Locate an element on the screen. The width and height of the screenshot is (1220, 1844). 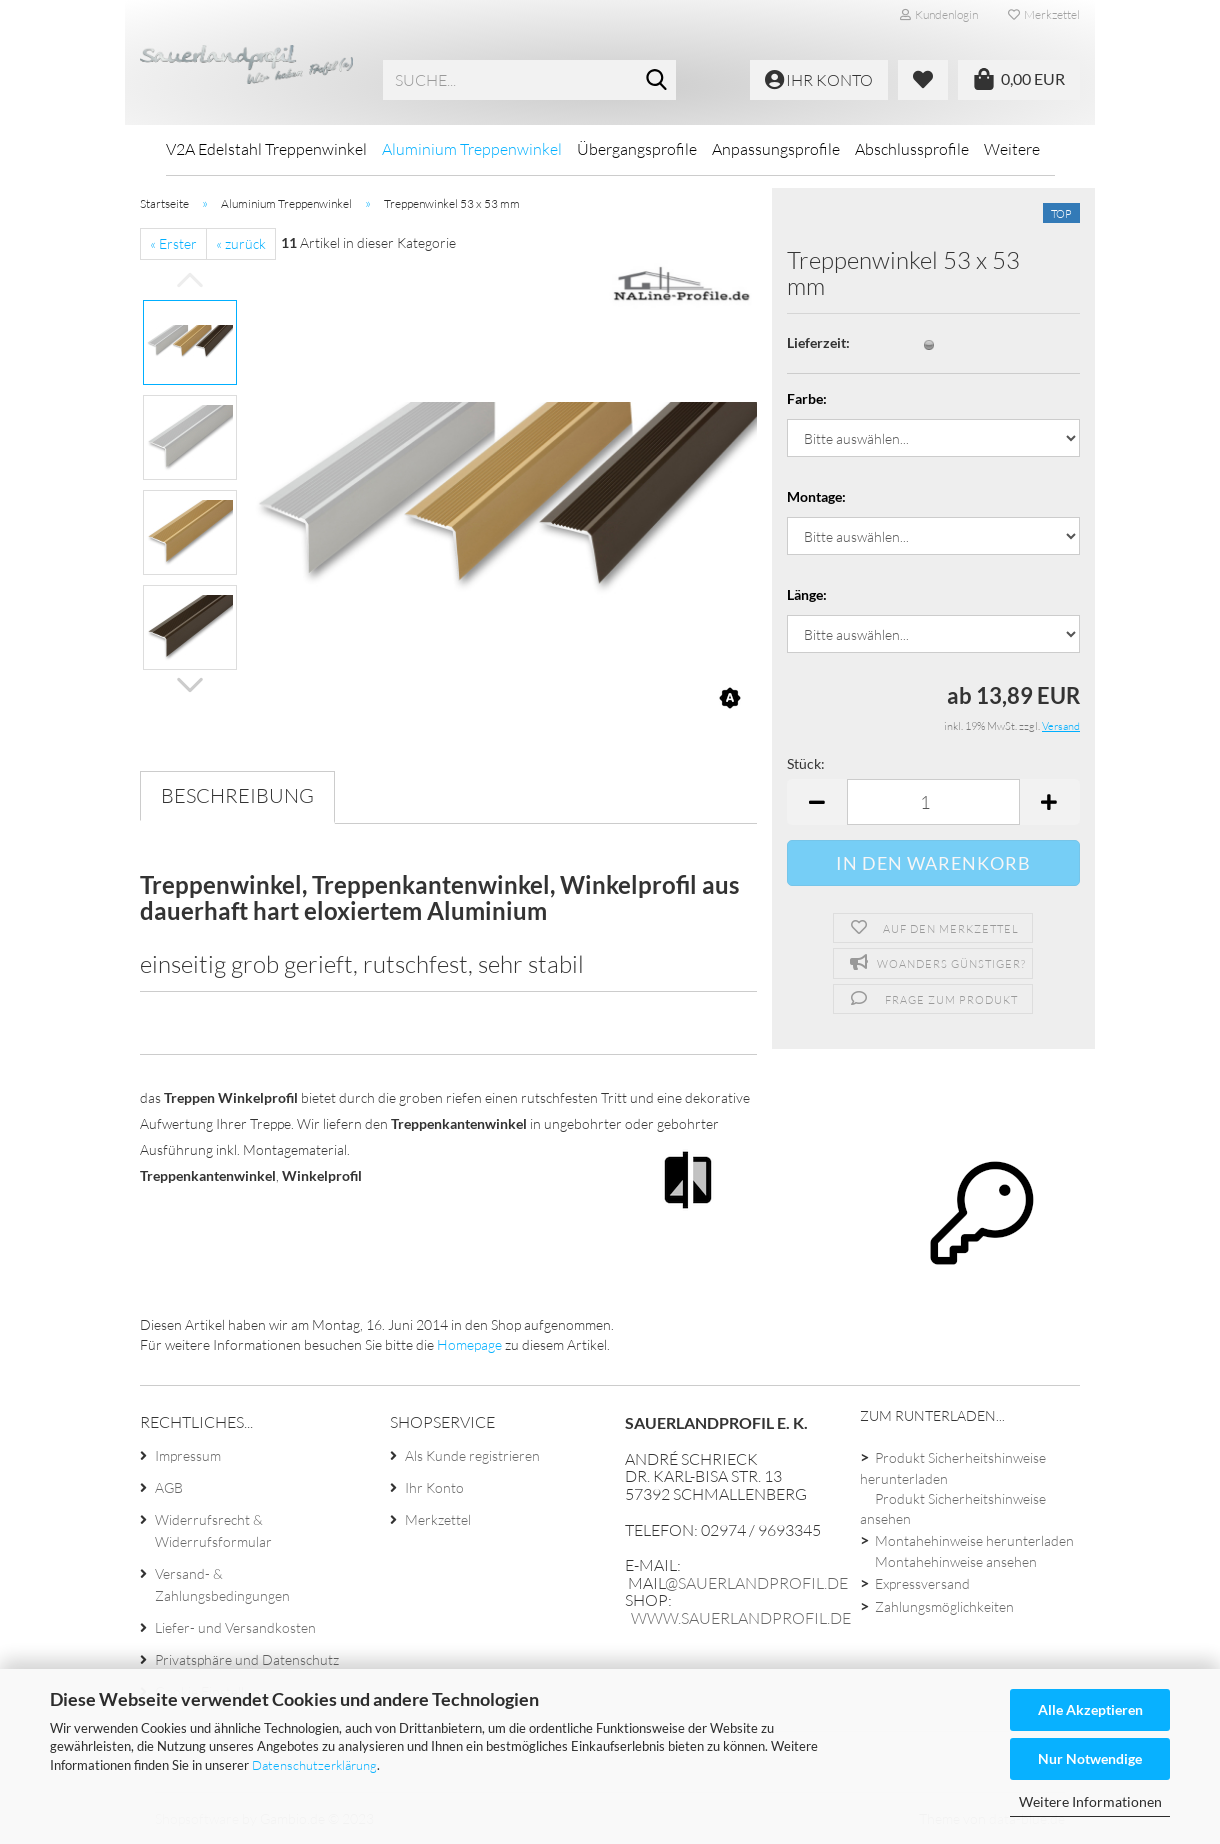
access security or password settings is located at coordinates (980, 1215).